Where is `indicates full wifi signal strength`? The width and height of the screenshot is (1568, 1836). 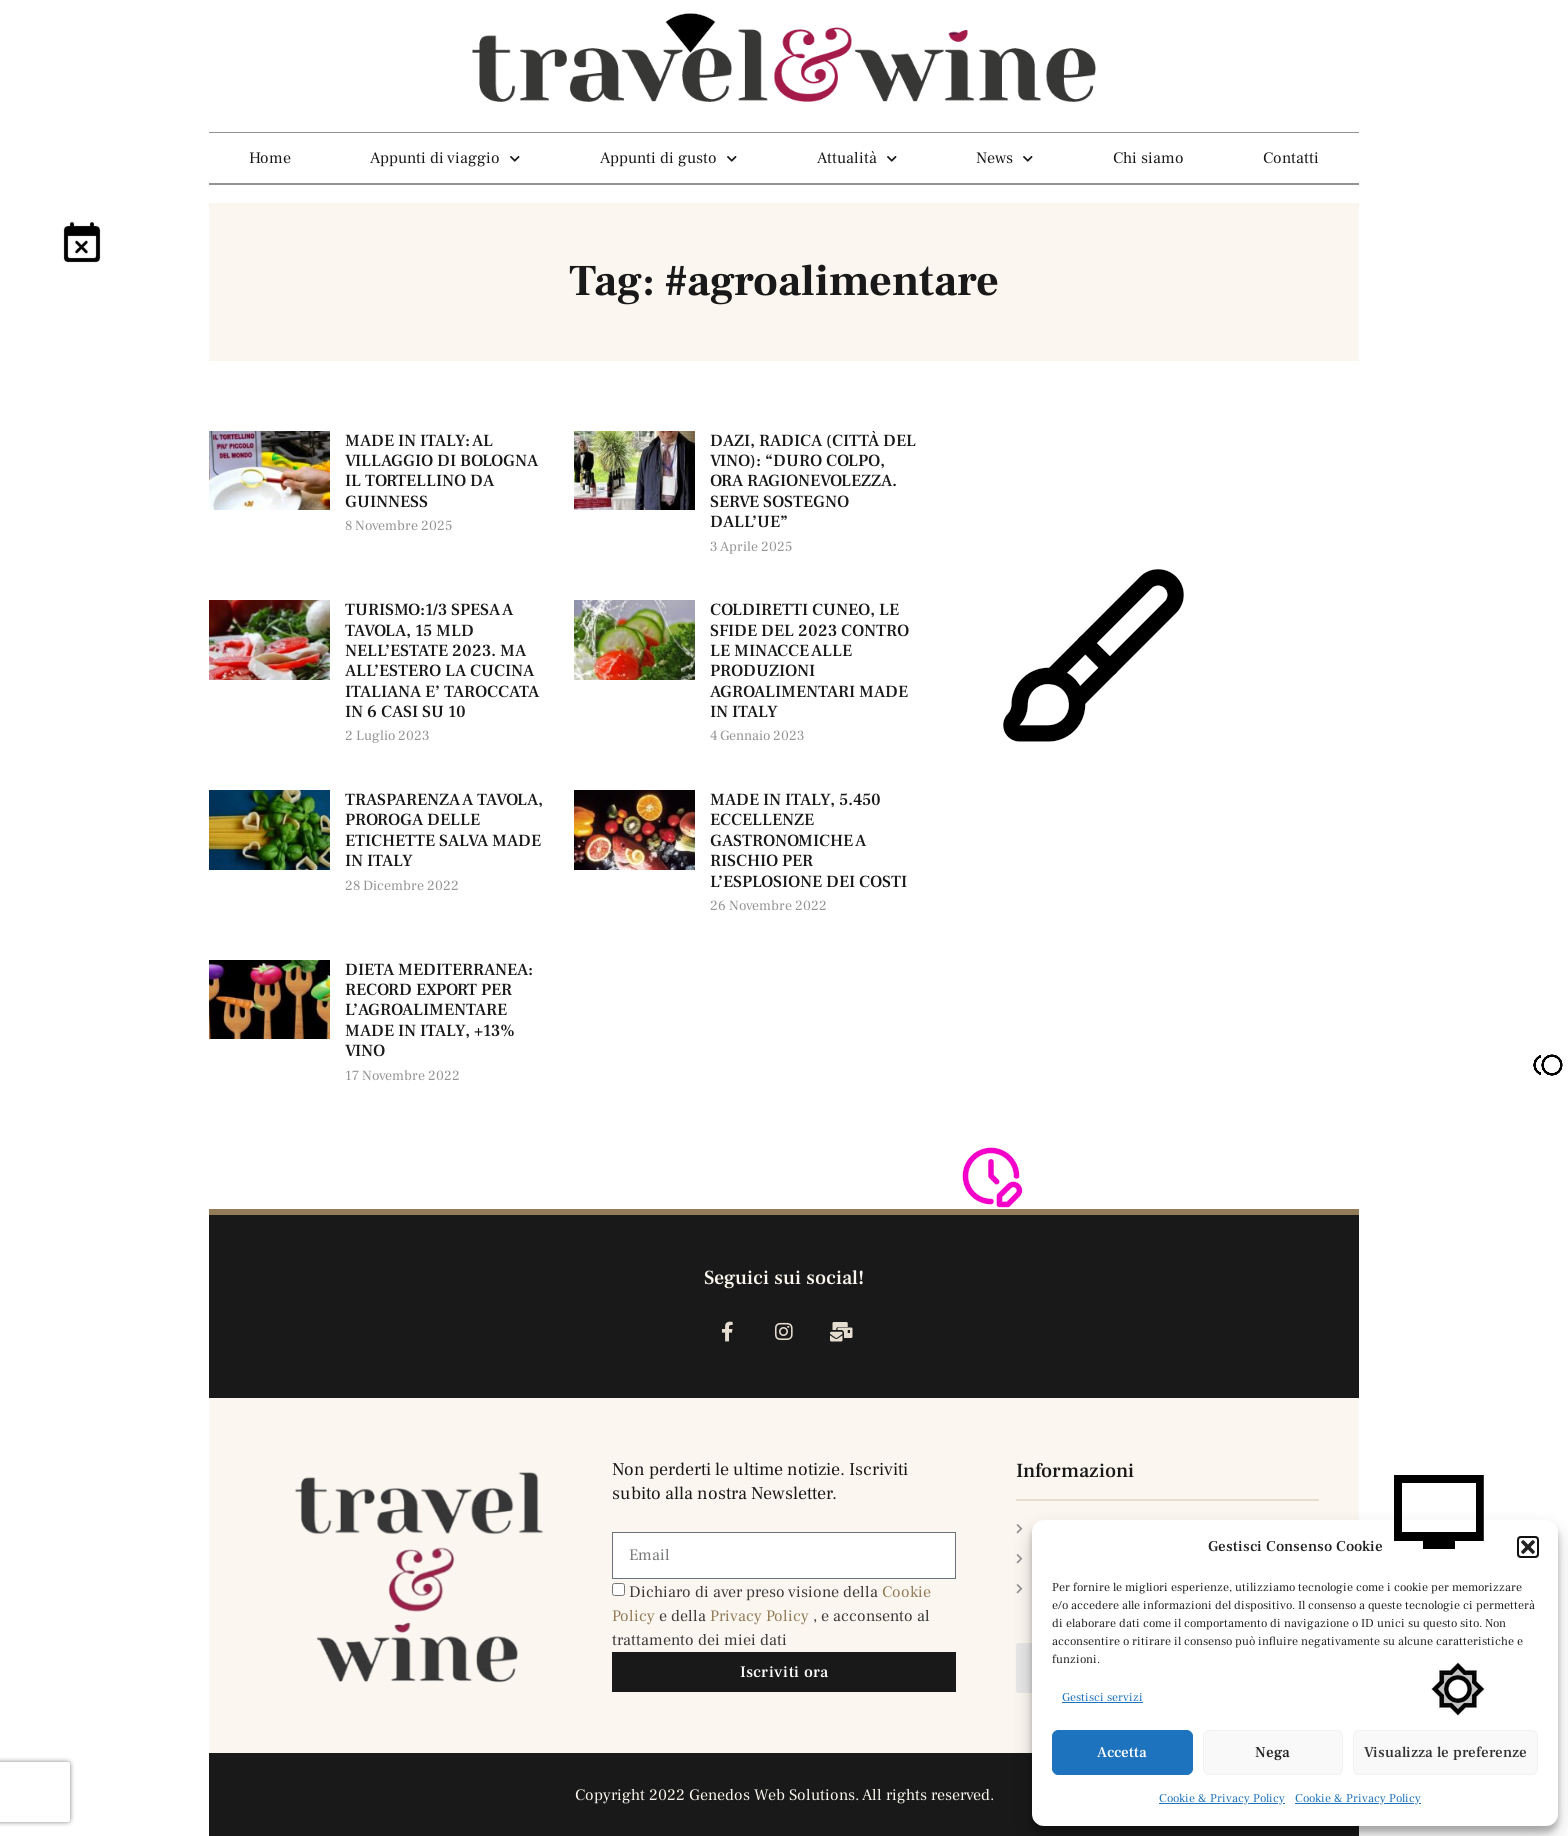 indicates full wifi signal strength is located at coordinates (690, 32).